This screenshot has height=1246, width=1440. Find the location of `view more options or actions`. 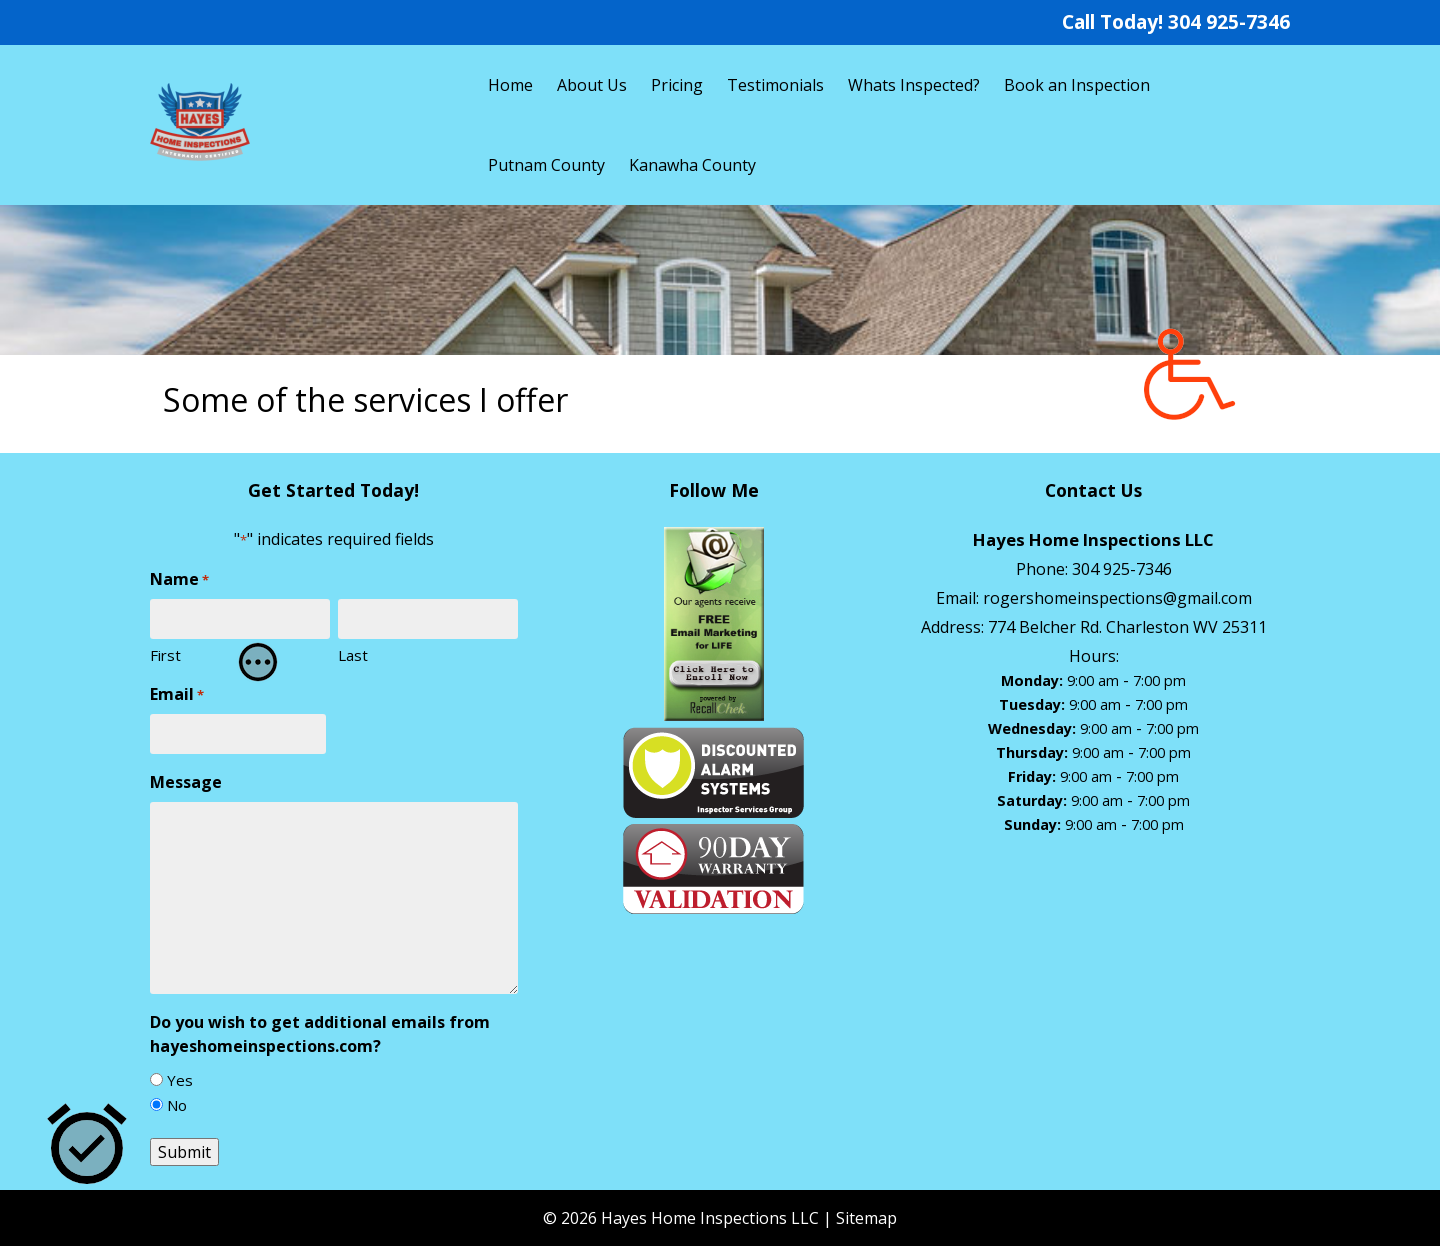

view more options or actions is located at coordinates (258, 662).